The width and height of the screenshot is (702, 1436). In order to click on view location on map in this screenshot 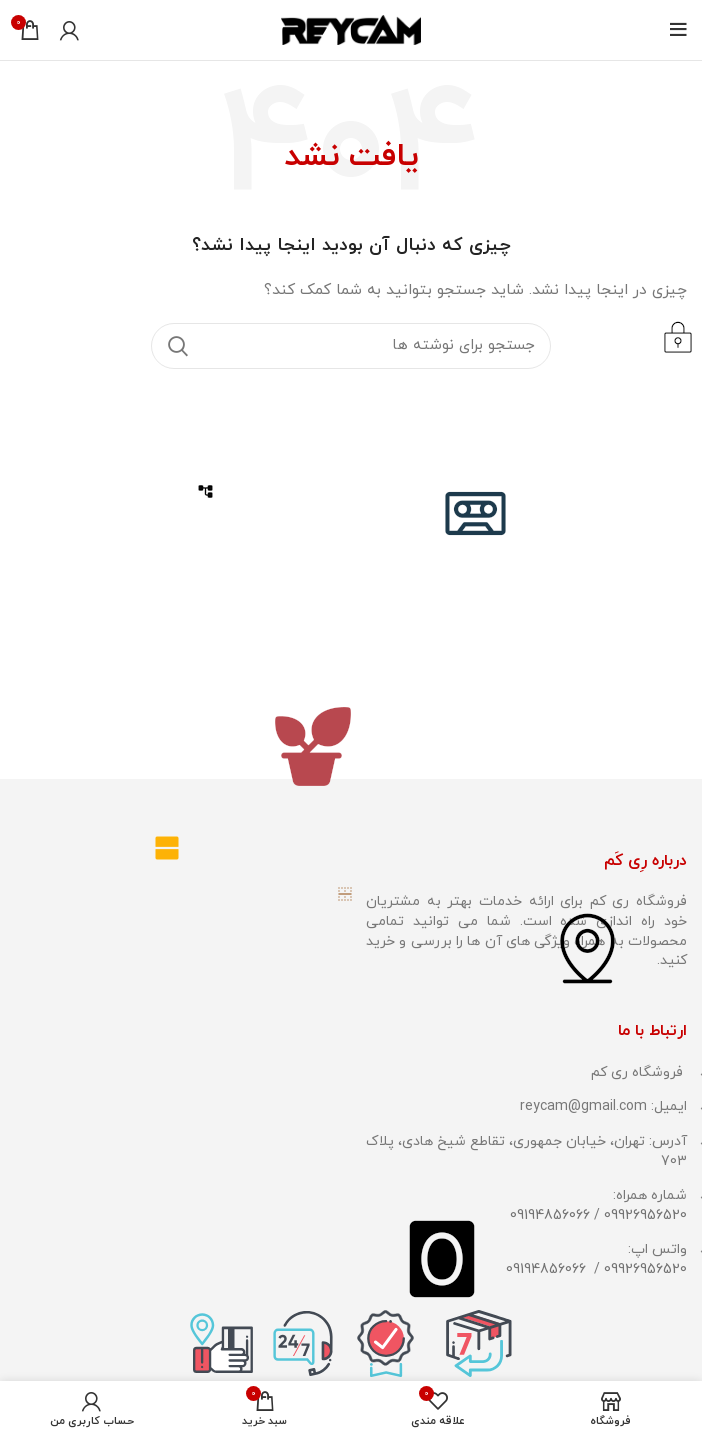, I will do `click(587, 948)`.